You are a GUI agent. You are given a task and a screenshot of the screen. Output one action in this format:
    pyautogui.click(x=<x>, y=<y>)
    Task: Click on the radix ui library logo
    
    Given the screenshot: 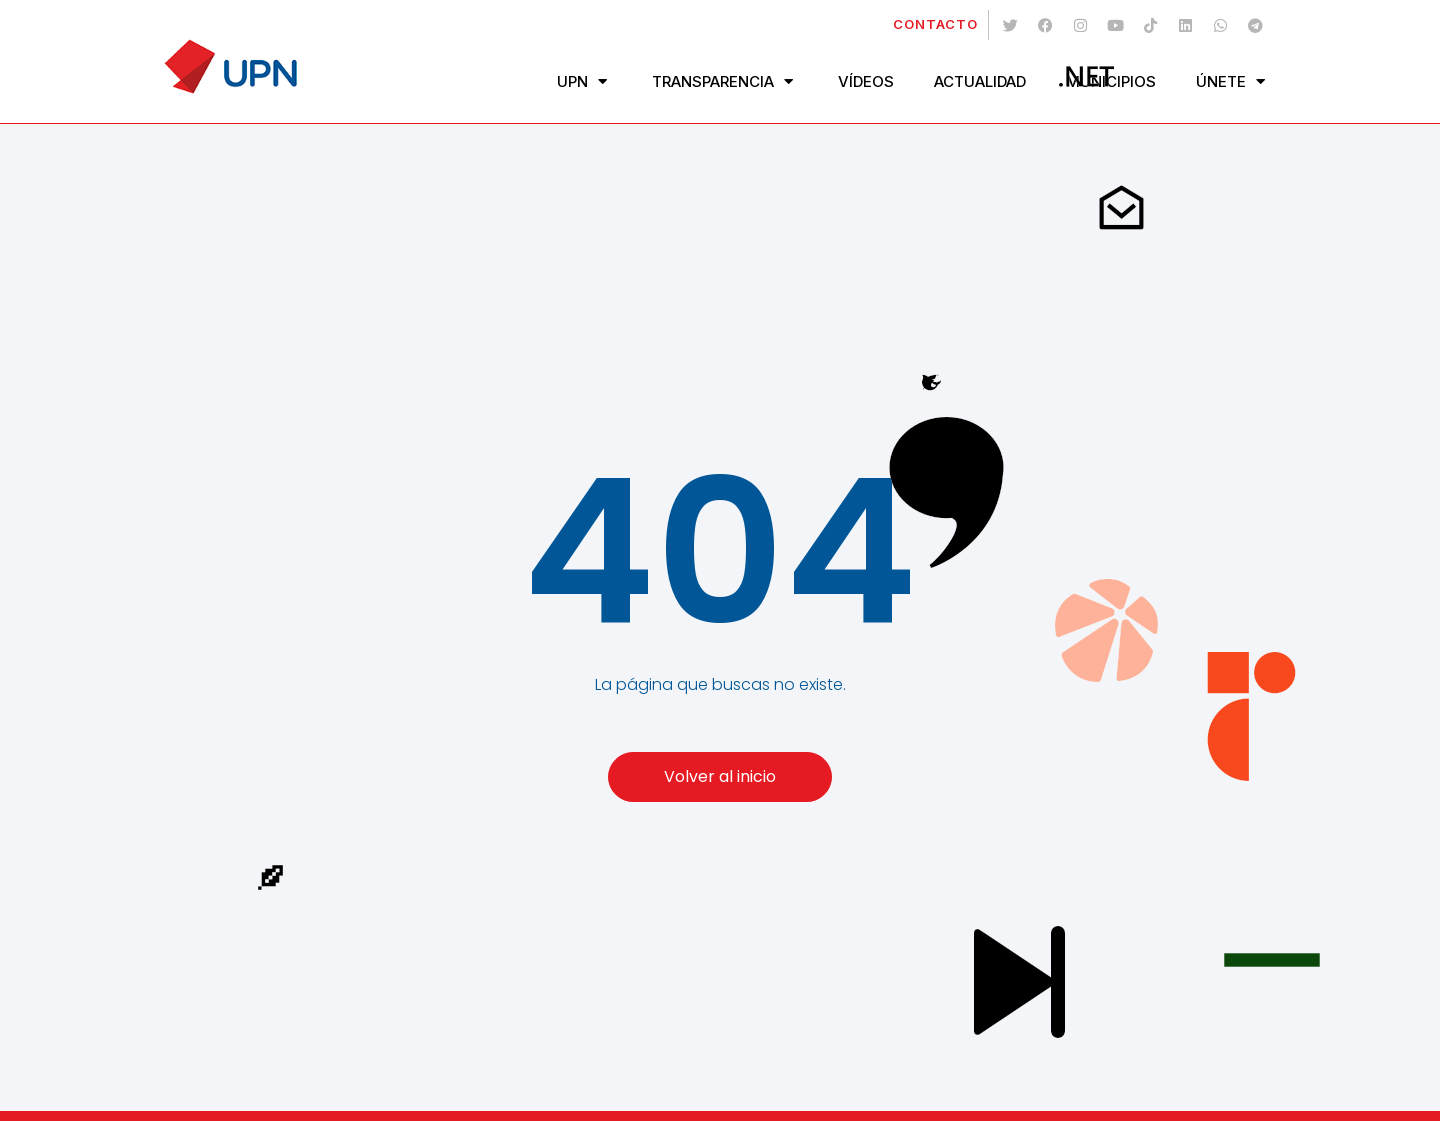 What is the action you would take?
    pyautogui.click(x=1251, y=716)
    